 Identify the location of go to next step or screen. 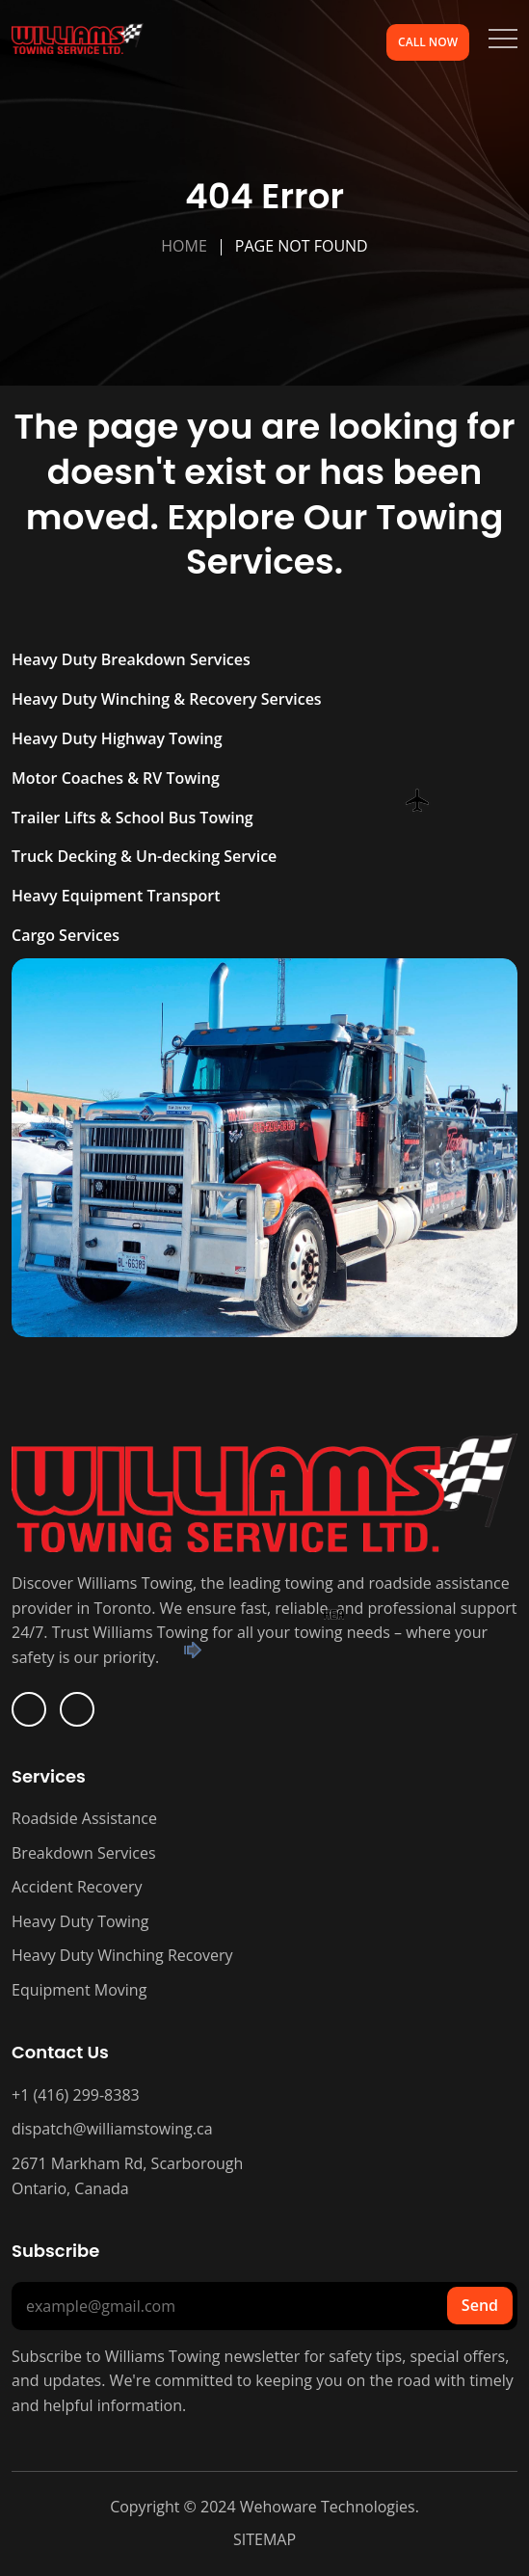
(192, 1650).